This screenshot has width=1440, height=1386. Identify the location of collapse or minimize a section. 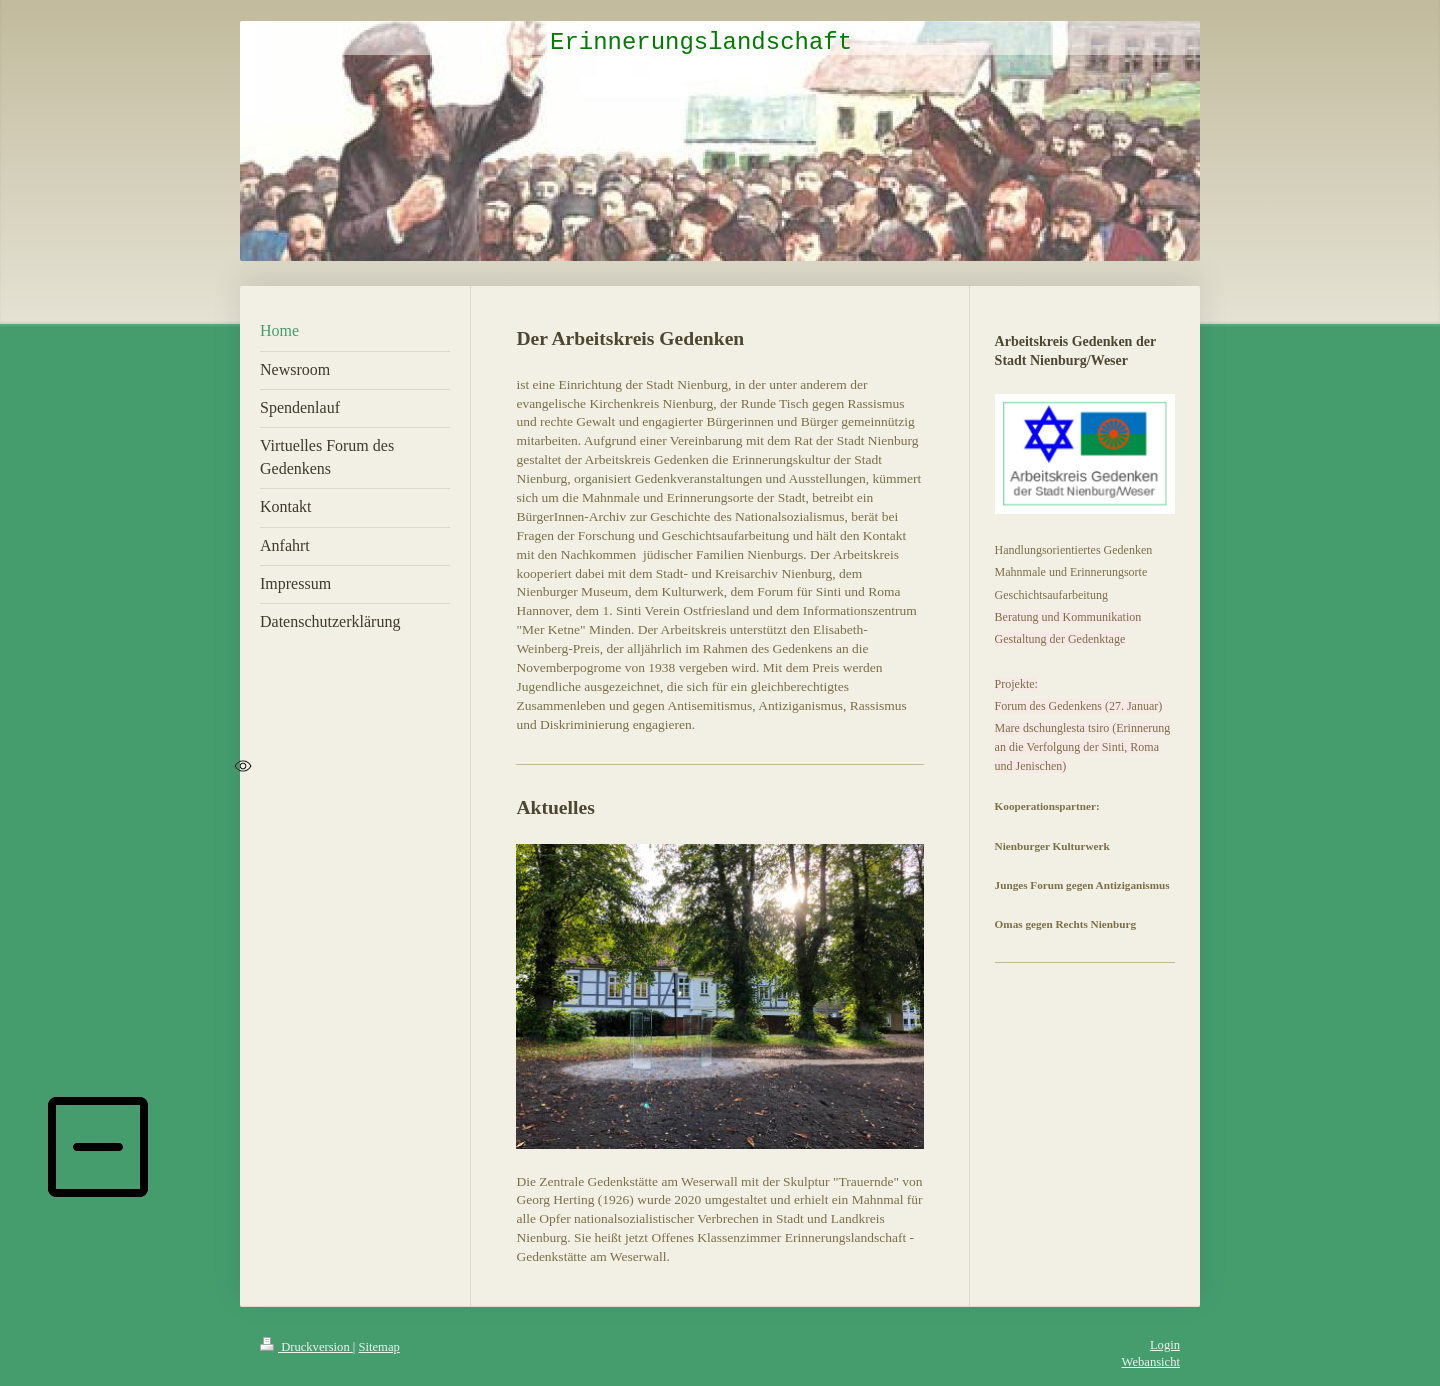
(98, 1147).